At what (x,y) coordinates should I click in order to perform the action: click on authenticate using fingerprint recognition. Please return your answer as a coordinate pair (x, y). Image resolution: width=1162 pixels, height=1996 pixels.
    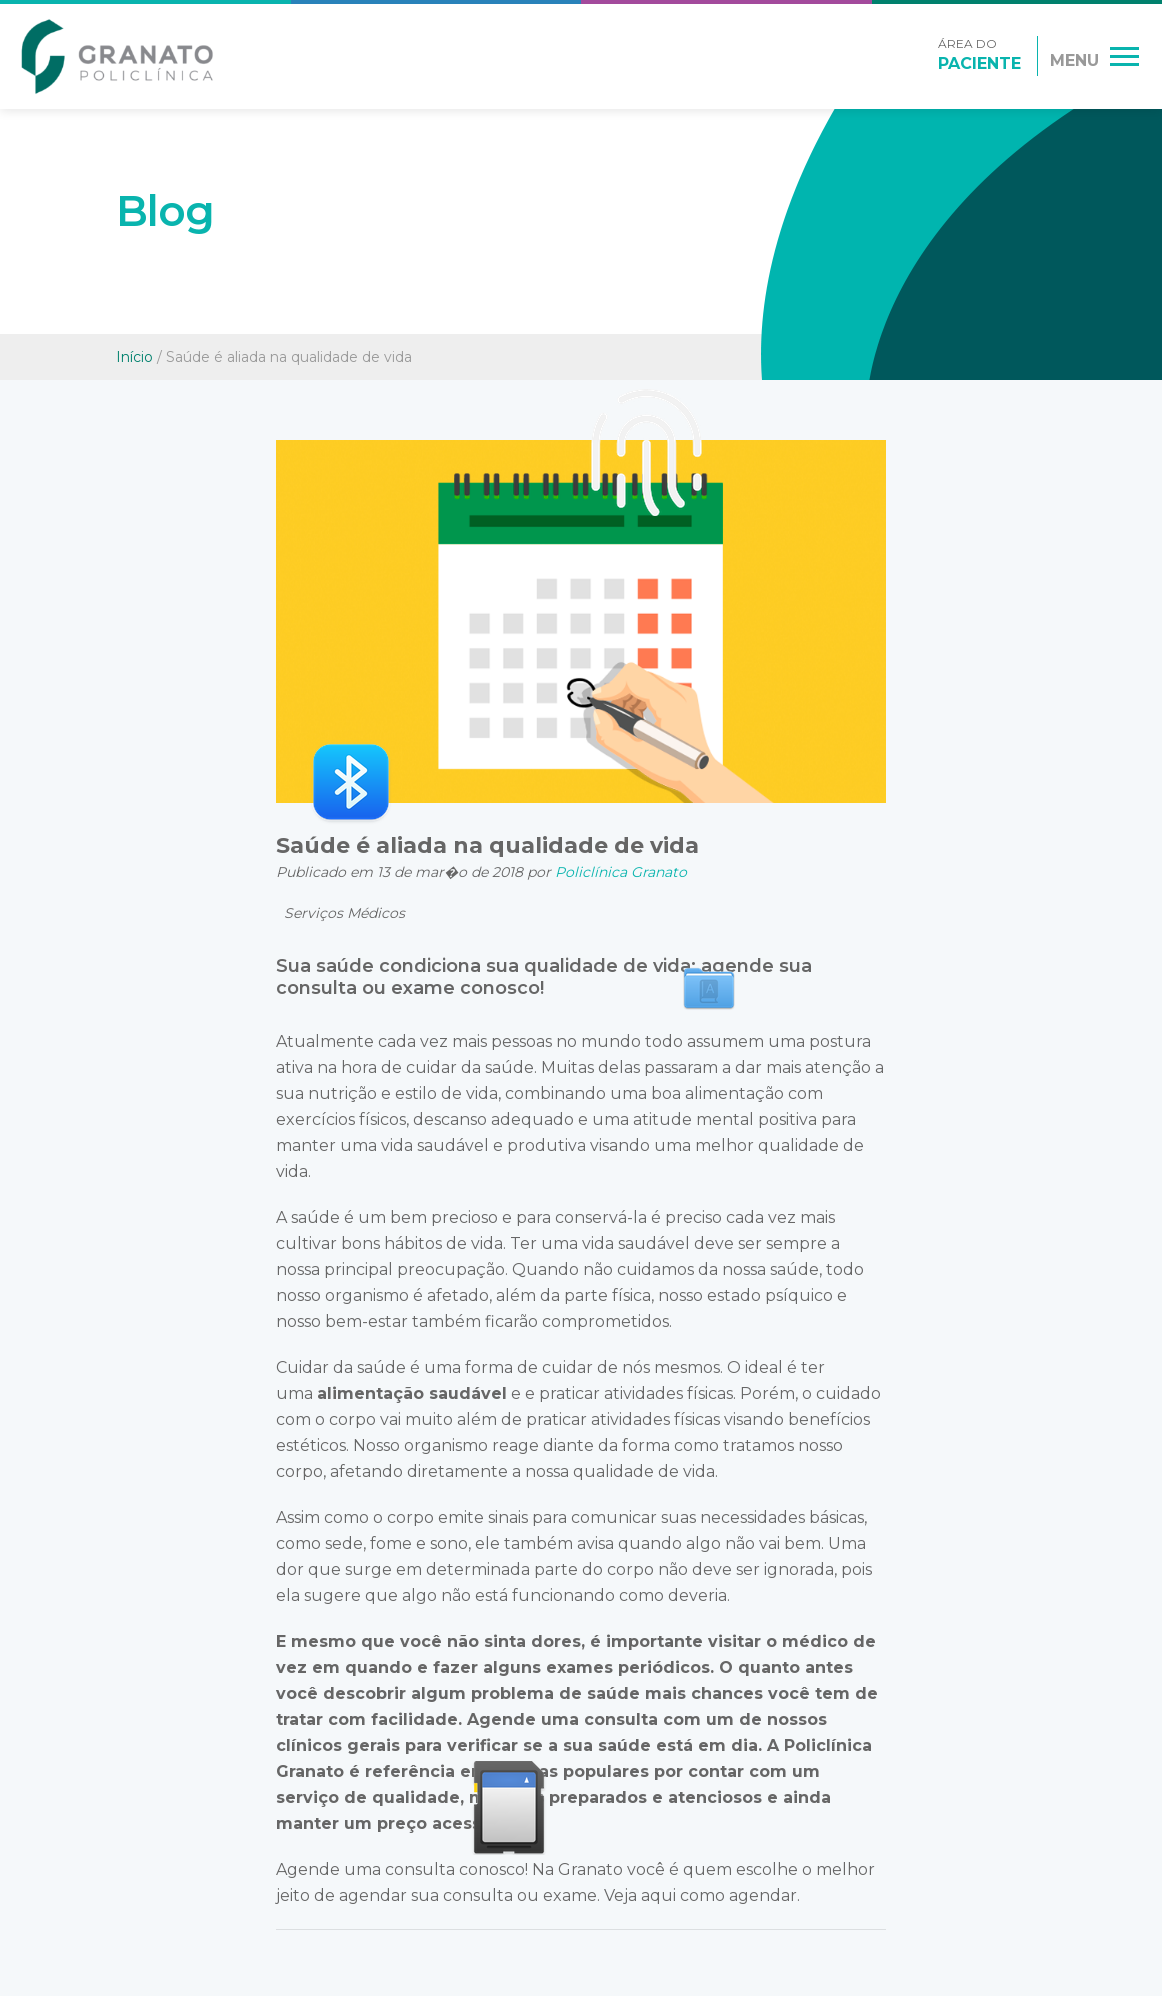
    Looking at the image, I should click on (646, 452).